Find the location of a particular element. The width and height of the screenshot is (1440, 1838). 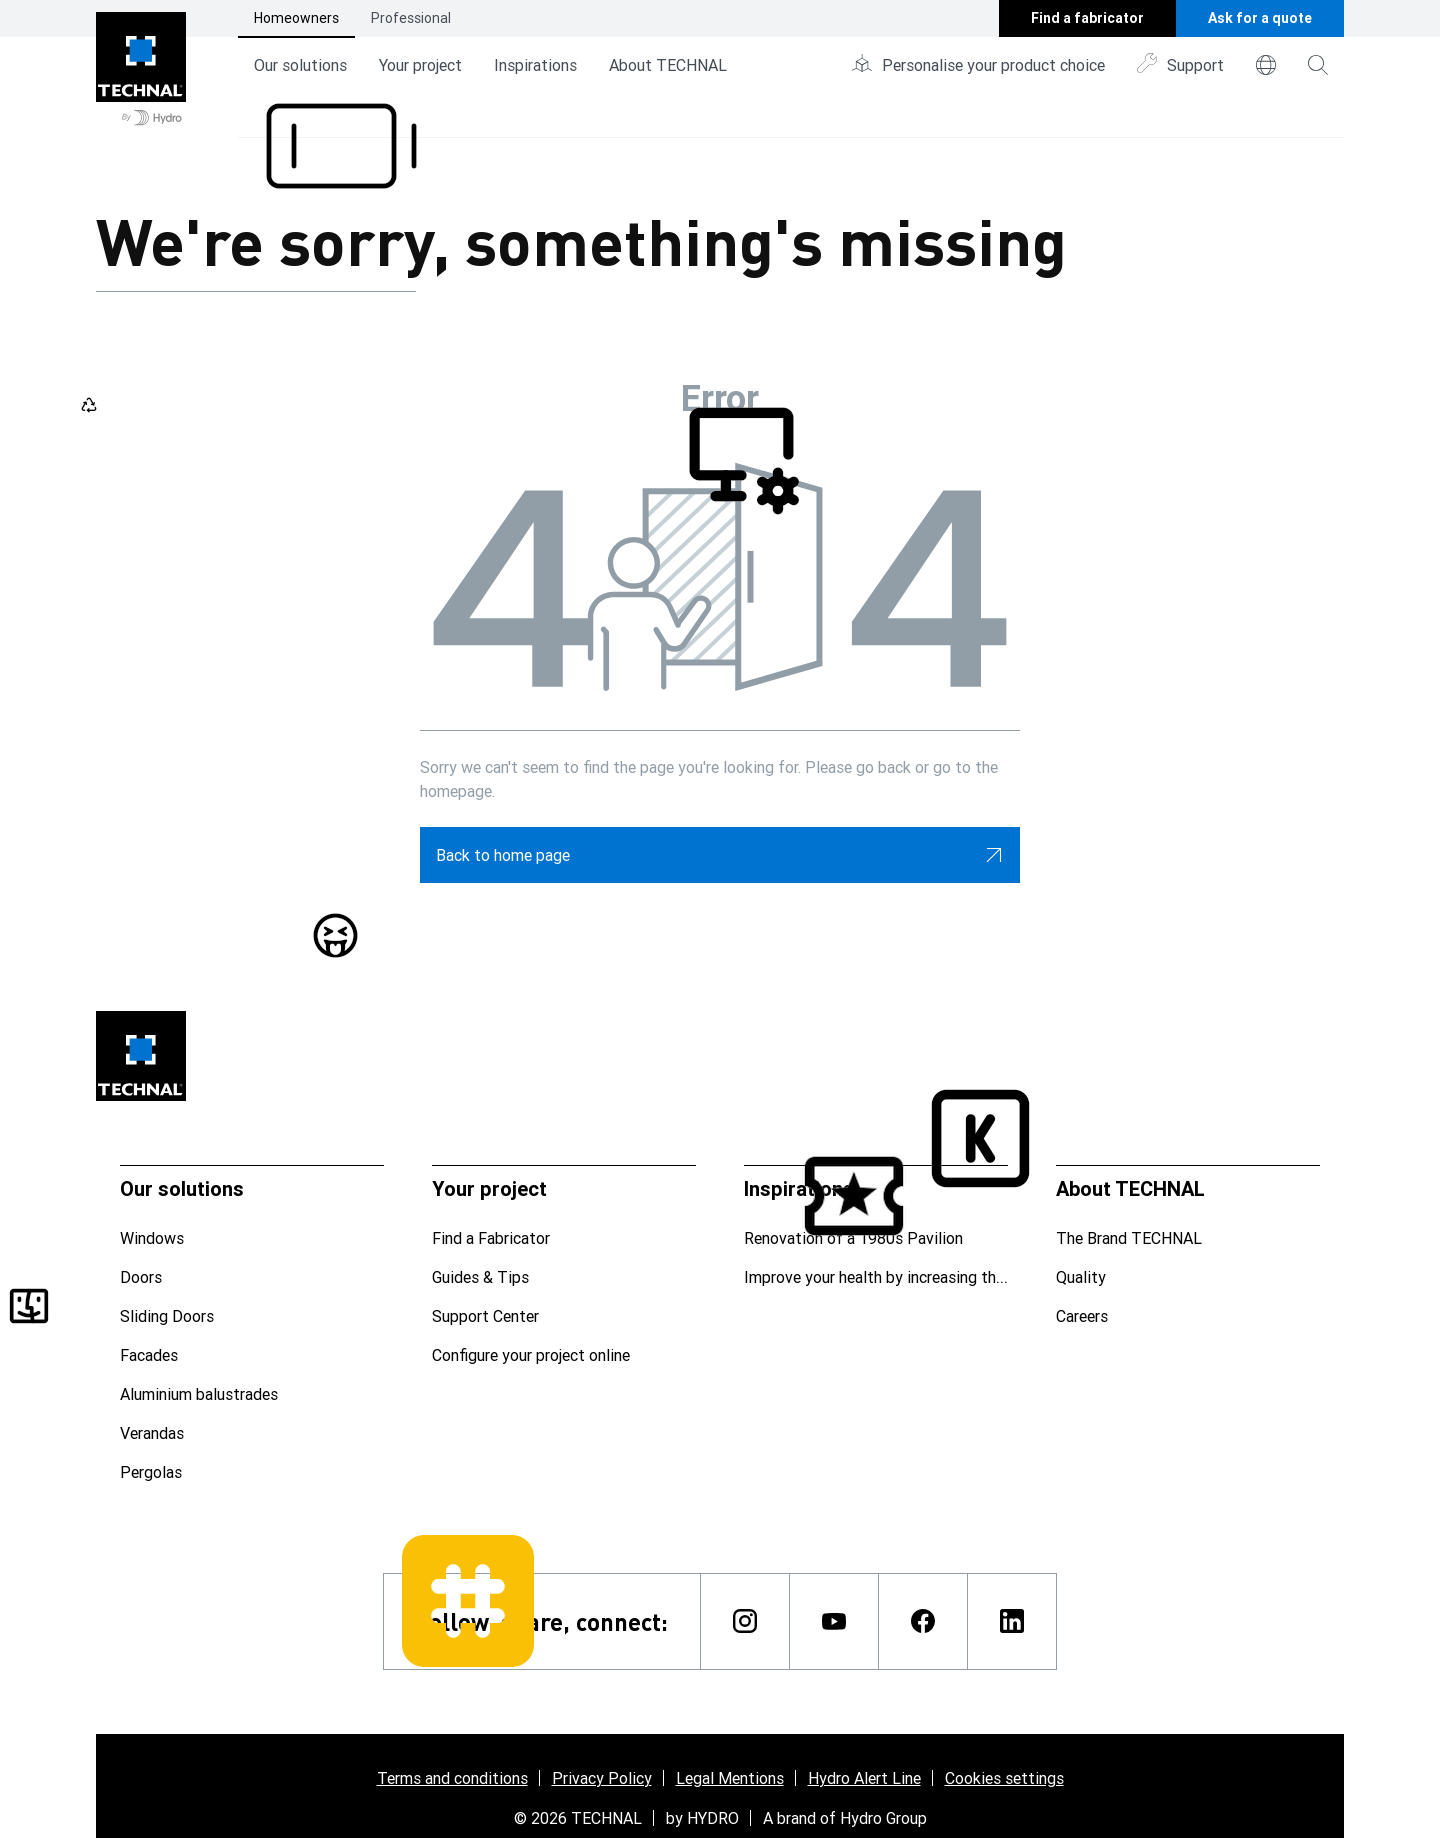

open finder app on mac is located at coordinates (29, 1306).